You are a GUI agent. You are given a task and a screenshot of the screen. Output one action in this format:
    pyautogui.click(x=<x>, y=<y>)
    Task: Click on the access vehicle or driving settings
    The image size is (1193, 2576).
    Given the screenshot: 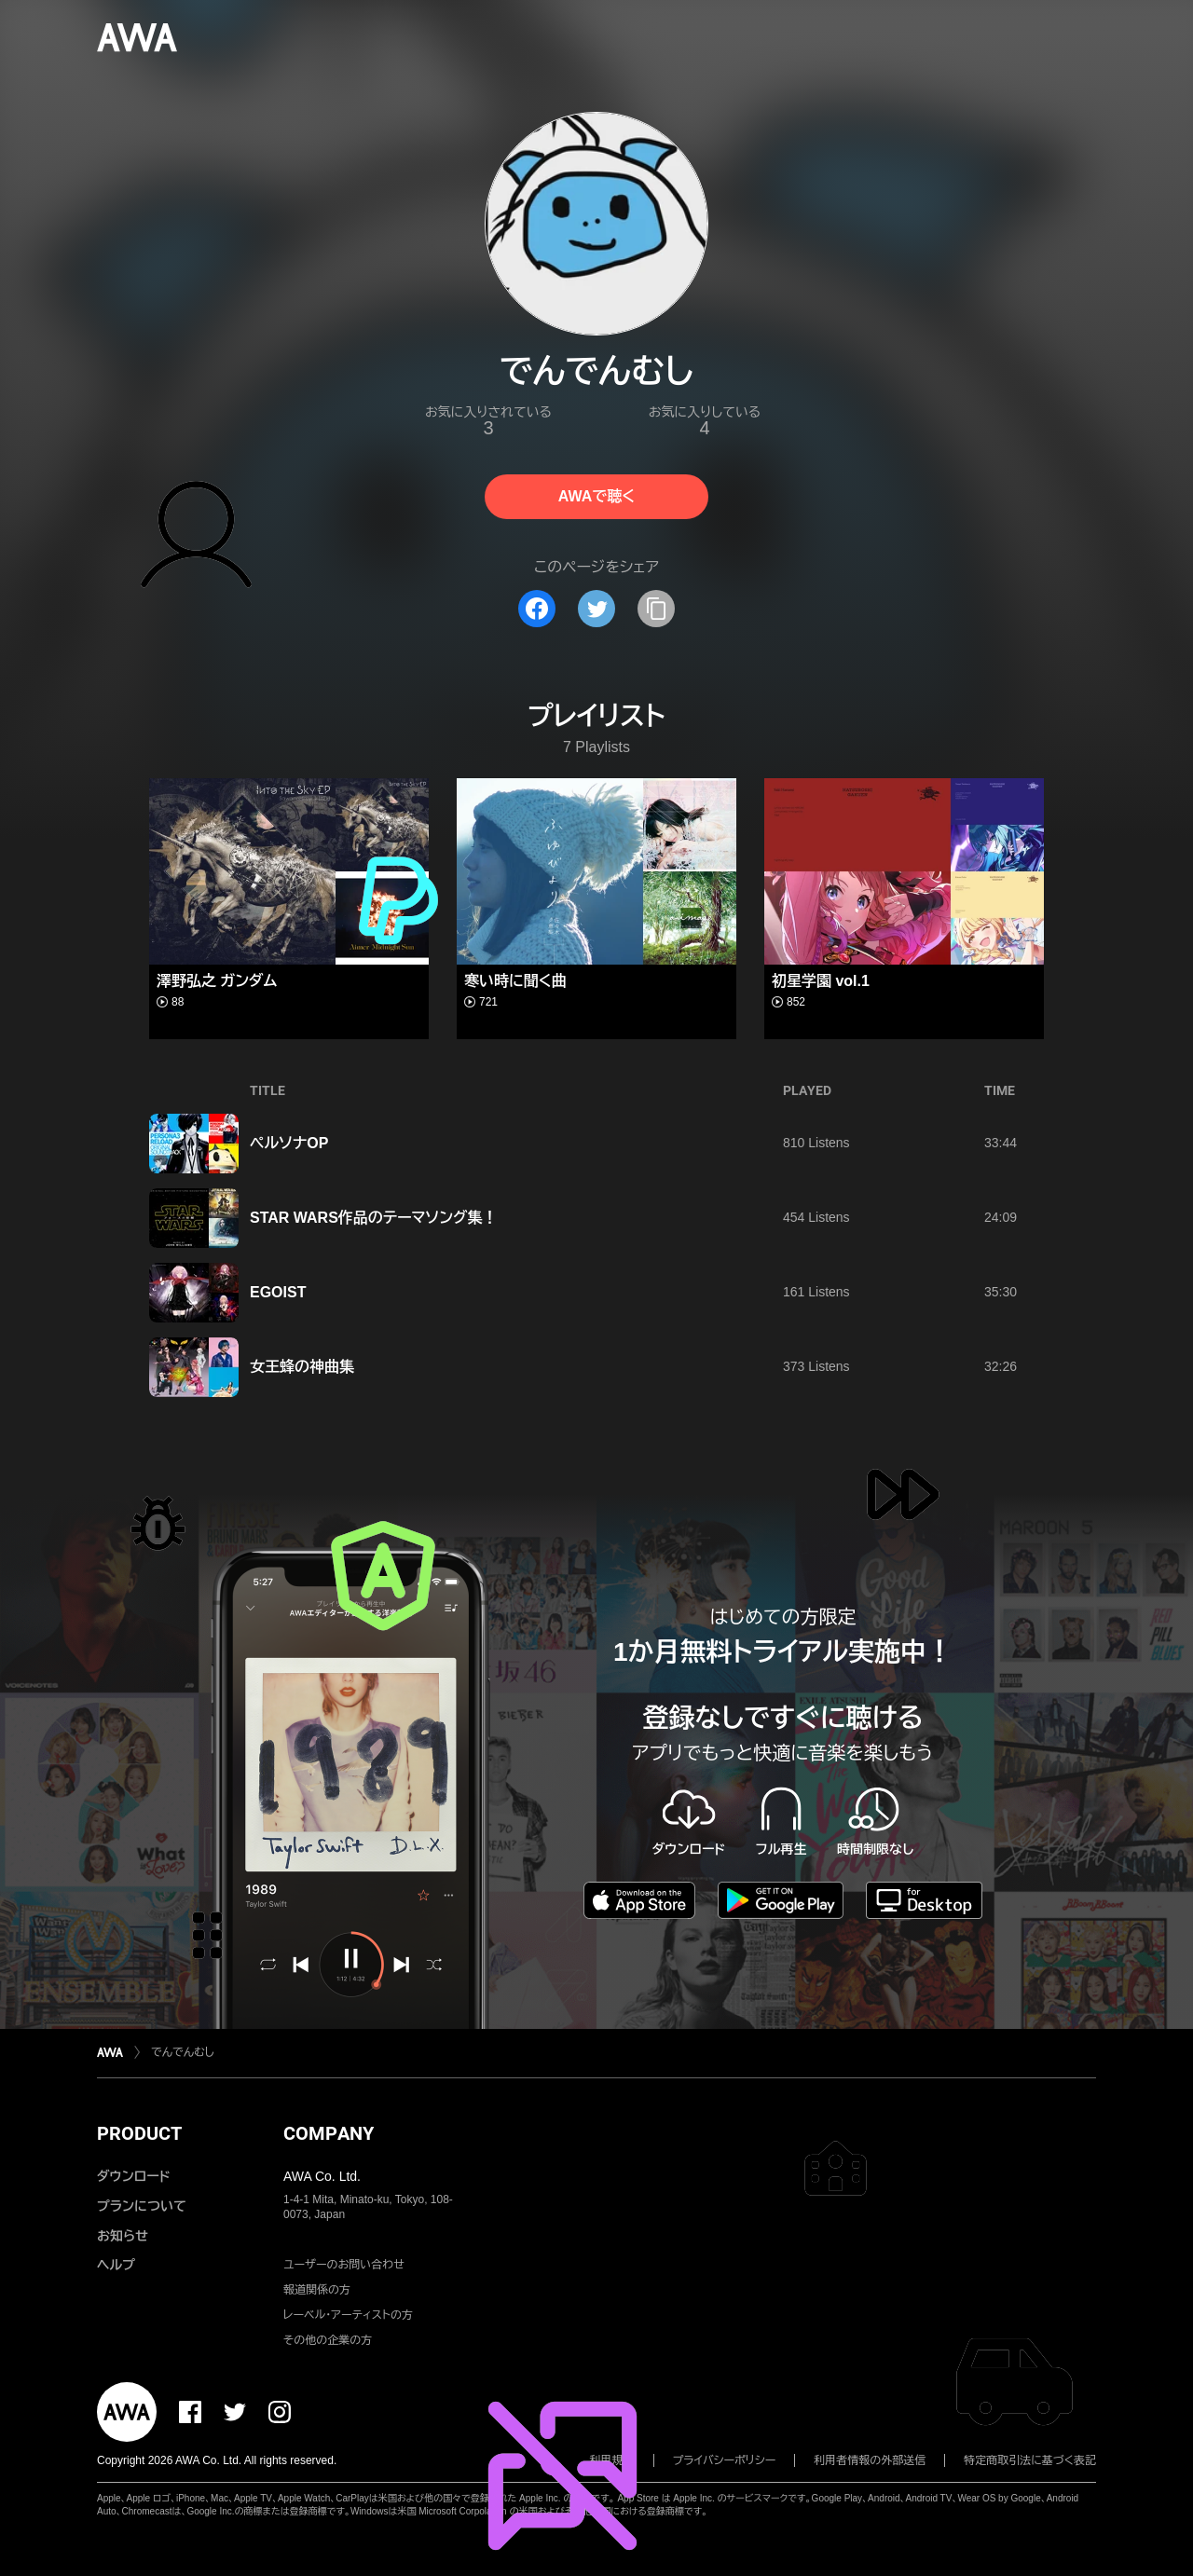 What is the action you would take?
    pyautogui.click(x=1014, y=2378)
    